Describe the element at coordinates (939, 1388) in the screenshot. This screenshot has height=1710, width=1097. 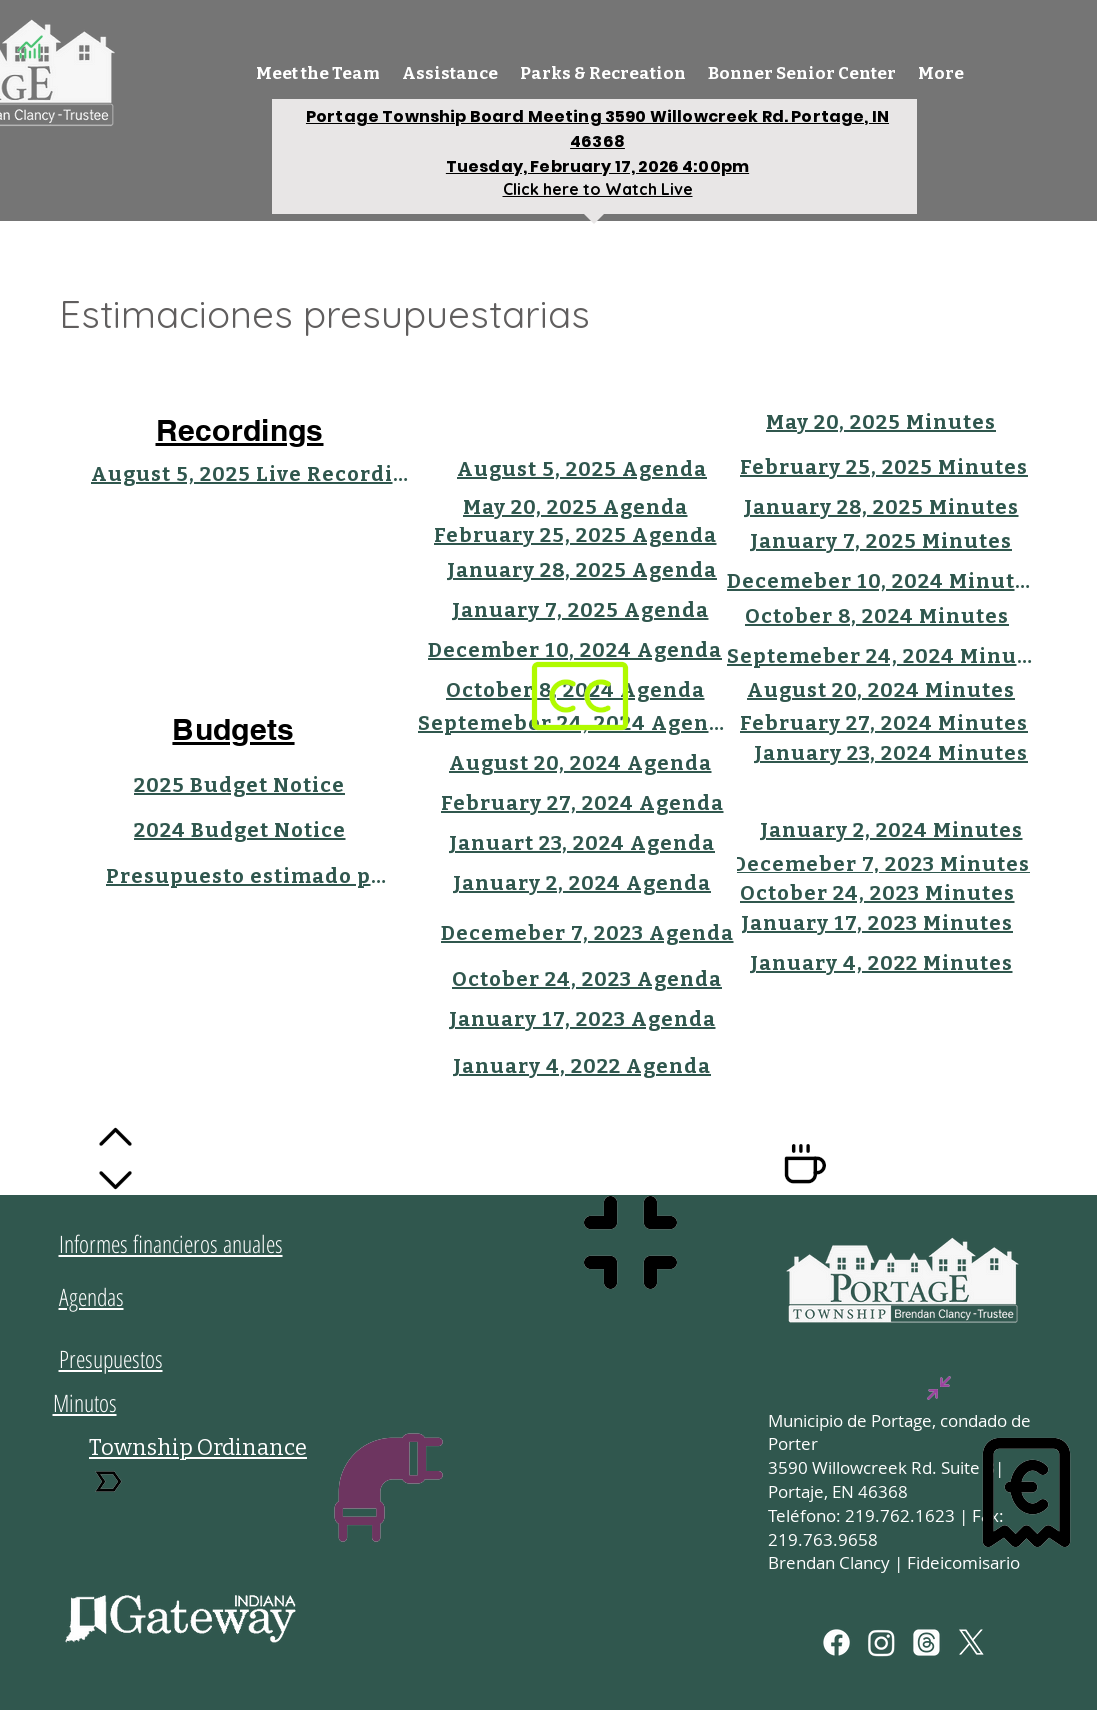
I see `minimize or collapse the current window` at that location.